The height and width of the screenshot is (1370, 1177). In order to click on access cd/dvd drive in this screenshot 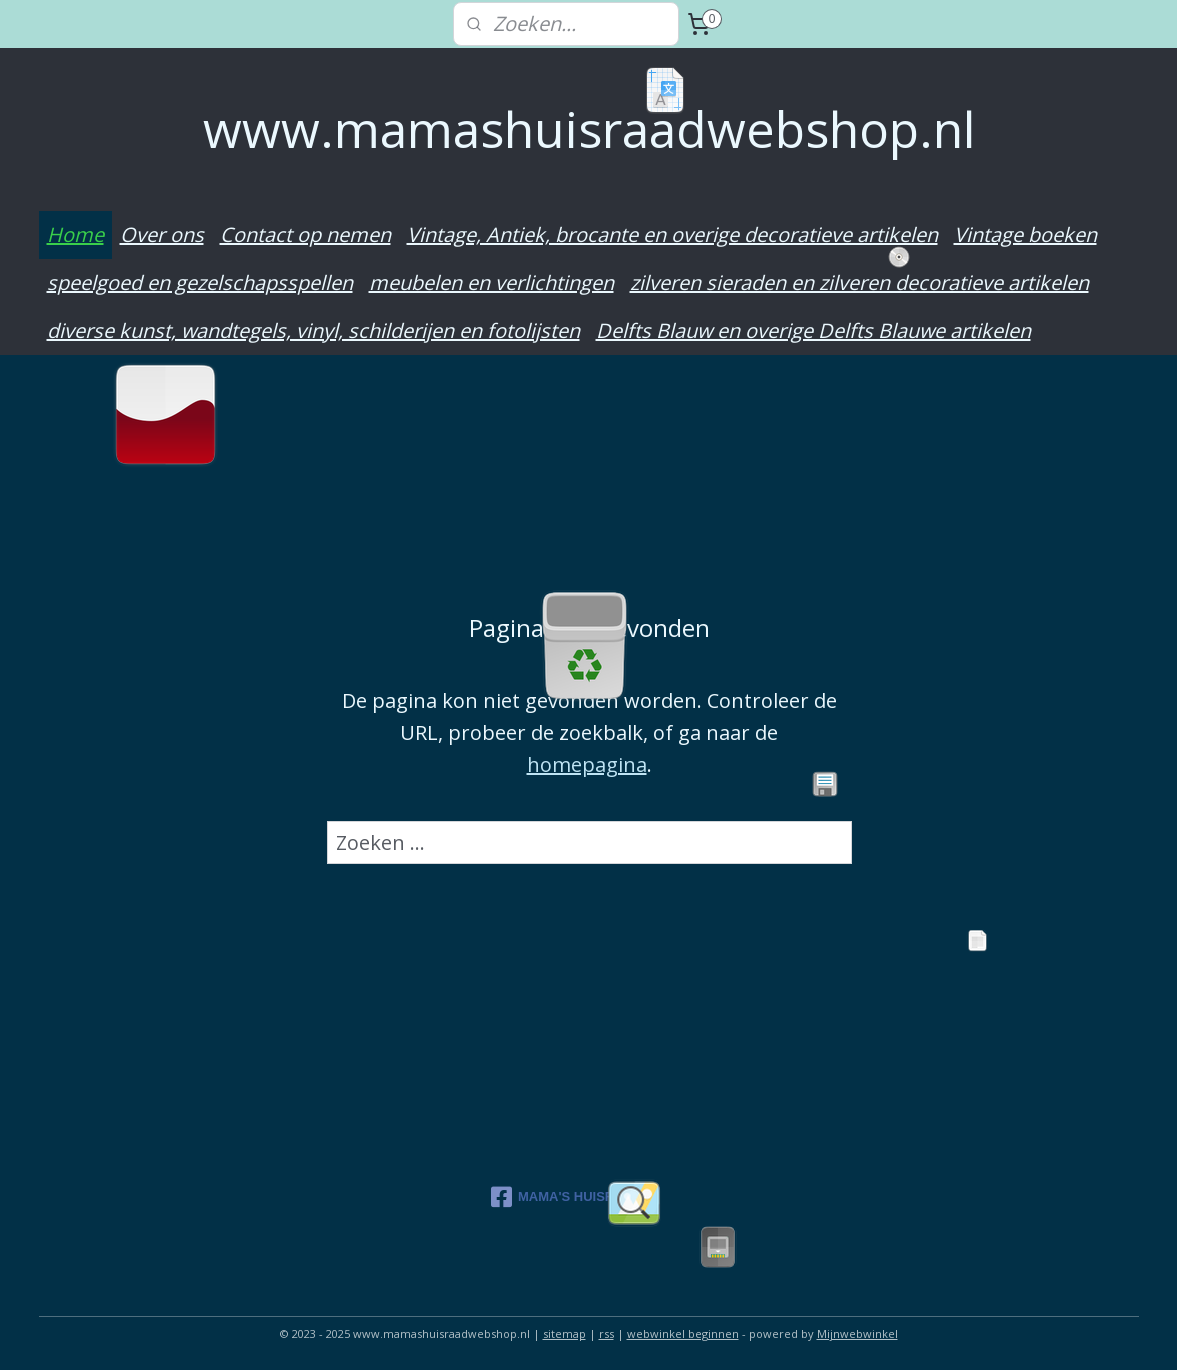, I will do `click(899, 257)`.